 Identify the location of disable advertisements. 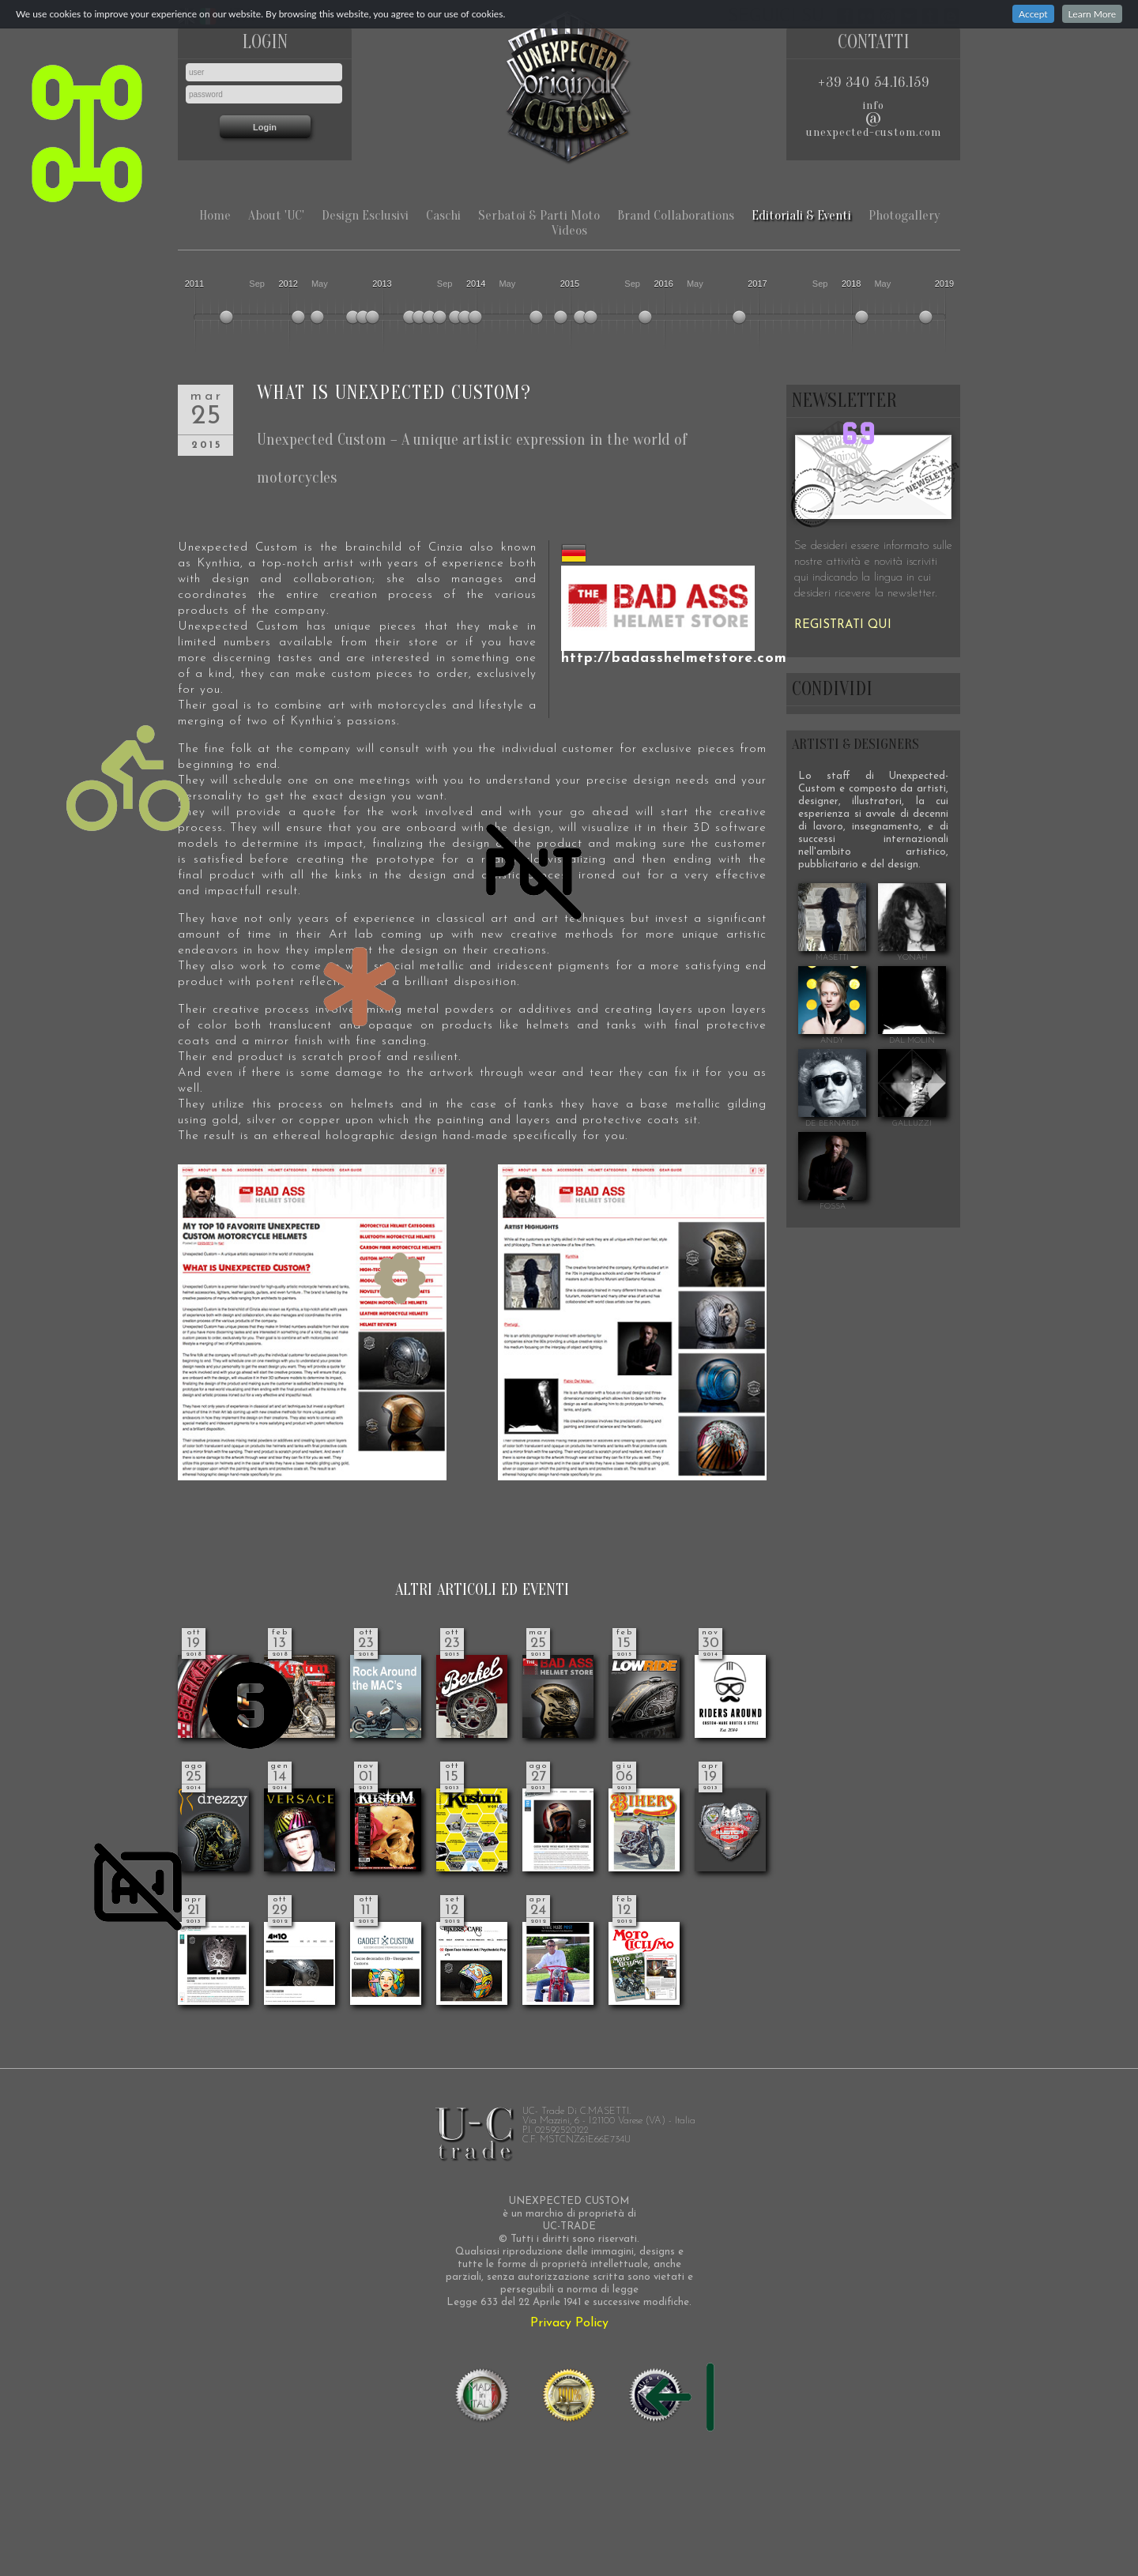
(138, 1886).